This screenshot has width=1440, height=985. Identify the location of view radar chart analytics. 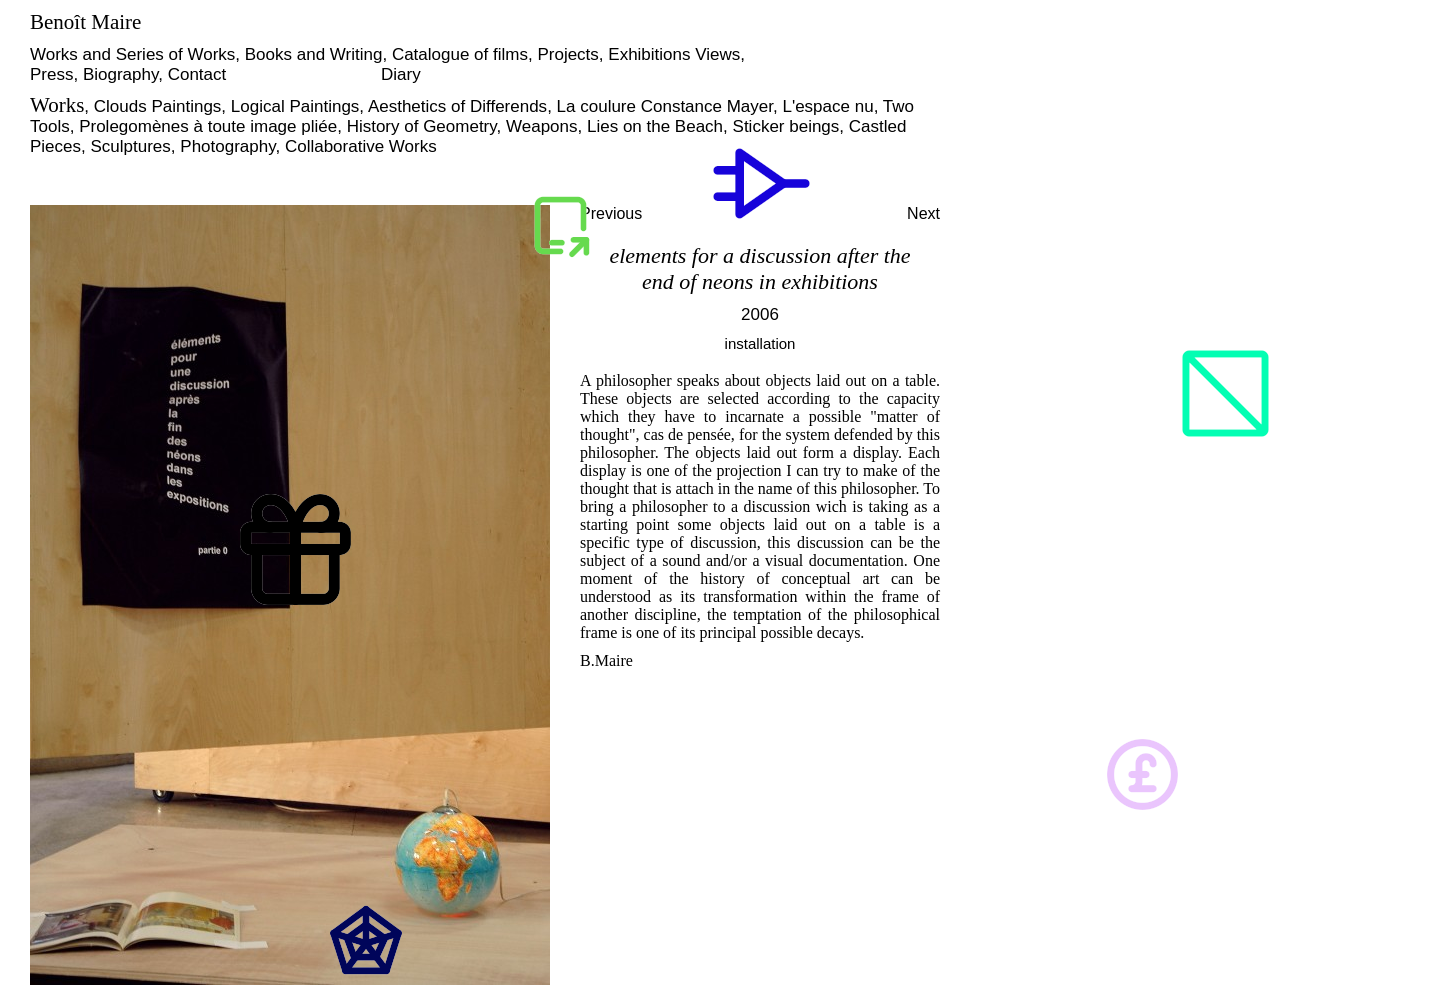
(366, 940).